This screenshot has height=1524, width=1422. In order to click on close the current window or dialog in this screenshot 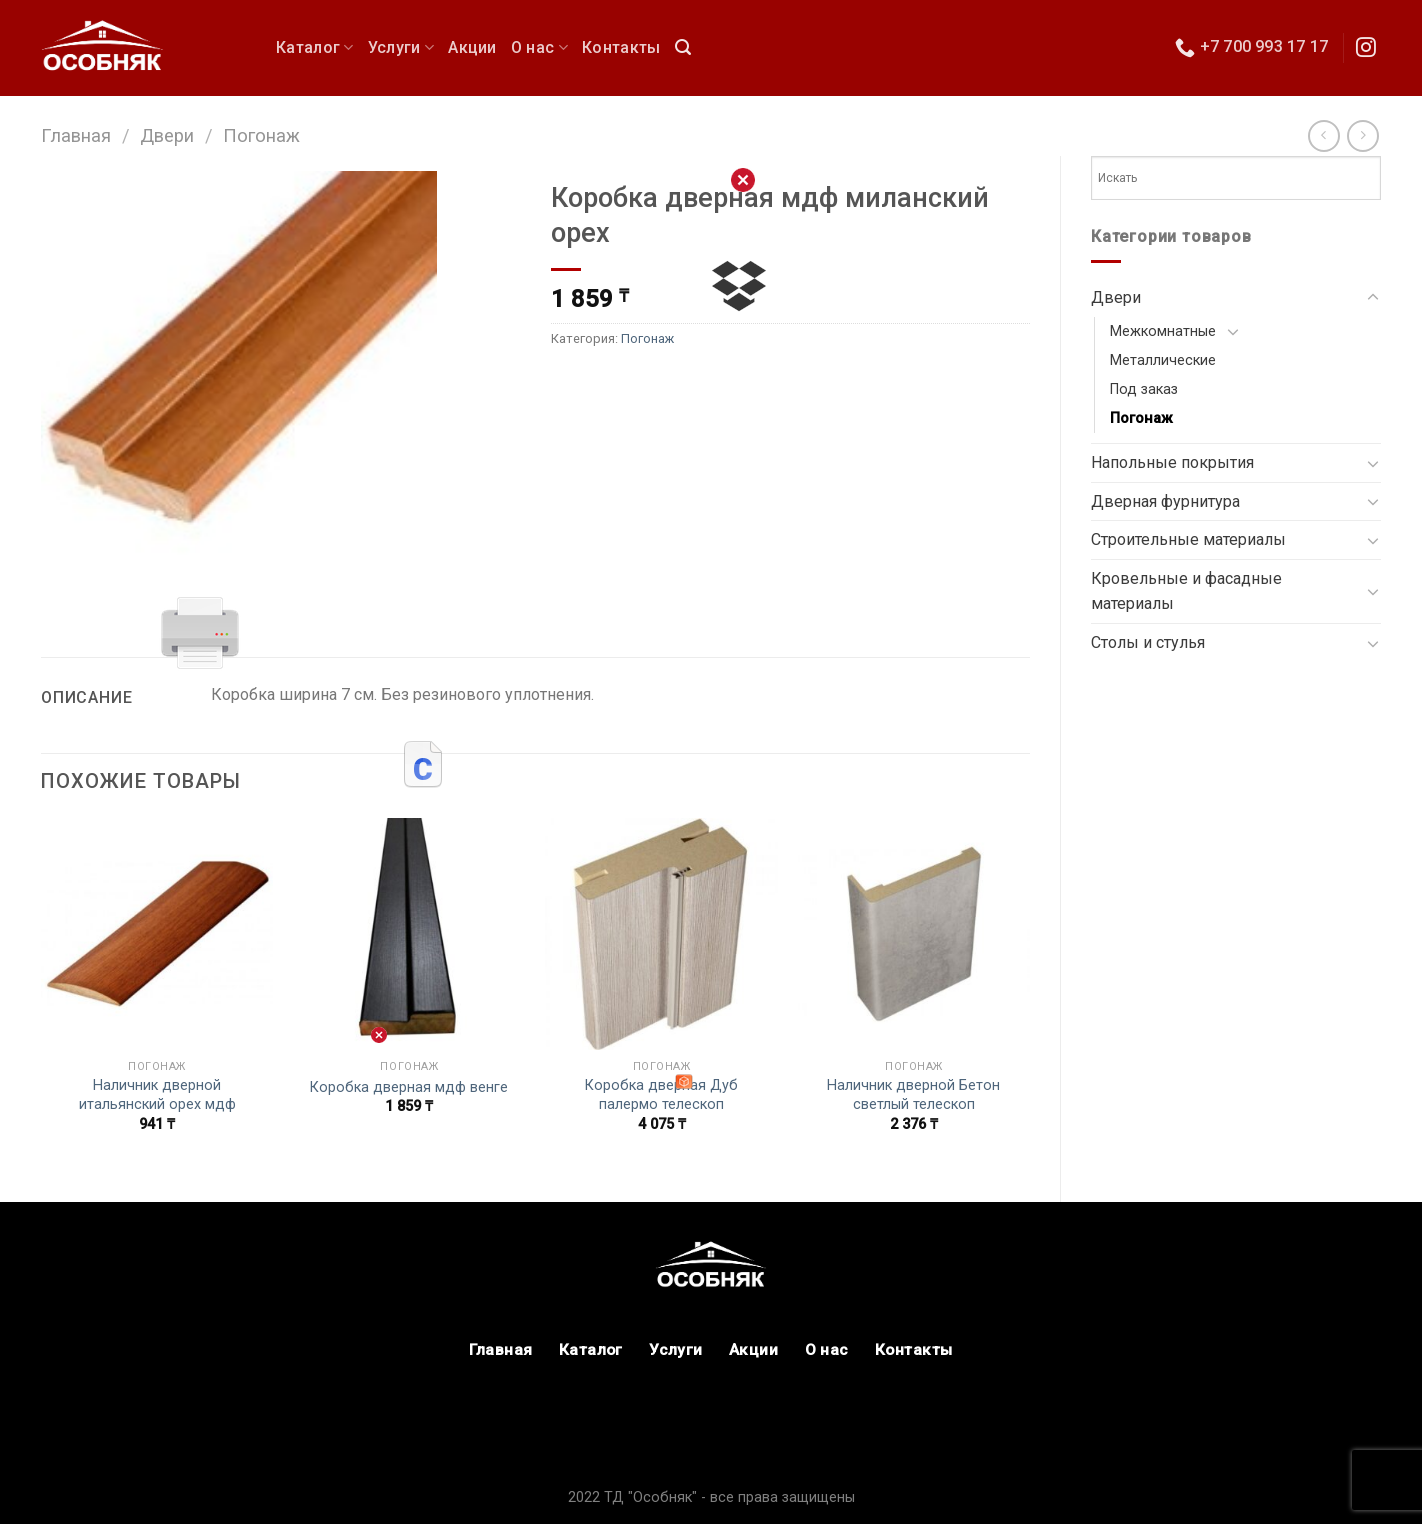, I will do `click(743, 180)`.